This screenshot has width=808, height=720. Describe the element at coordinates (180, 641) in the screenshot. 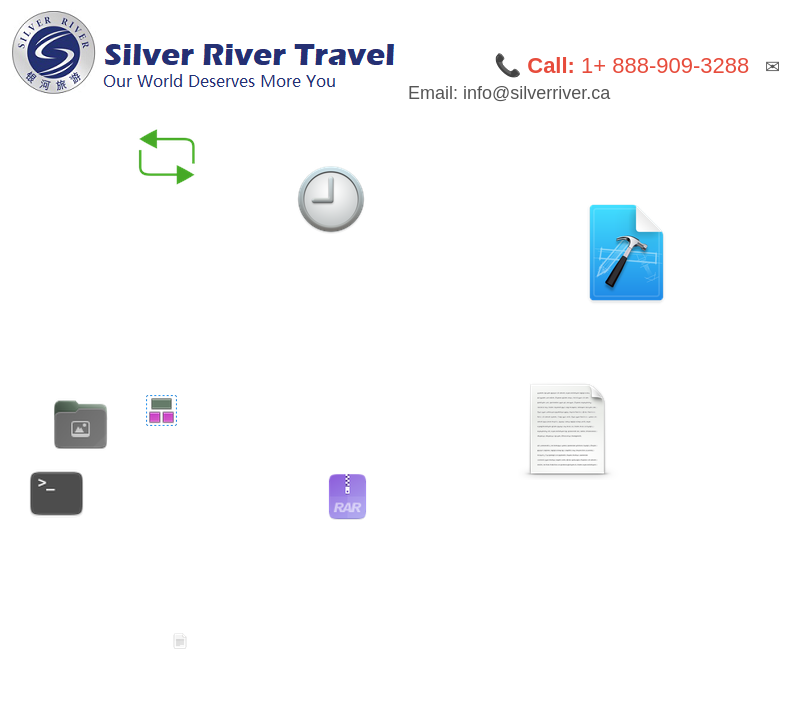

I see `open a text file` at that location.